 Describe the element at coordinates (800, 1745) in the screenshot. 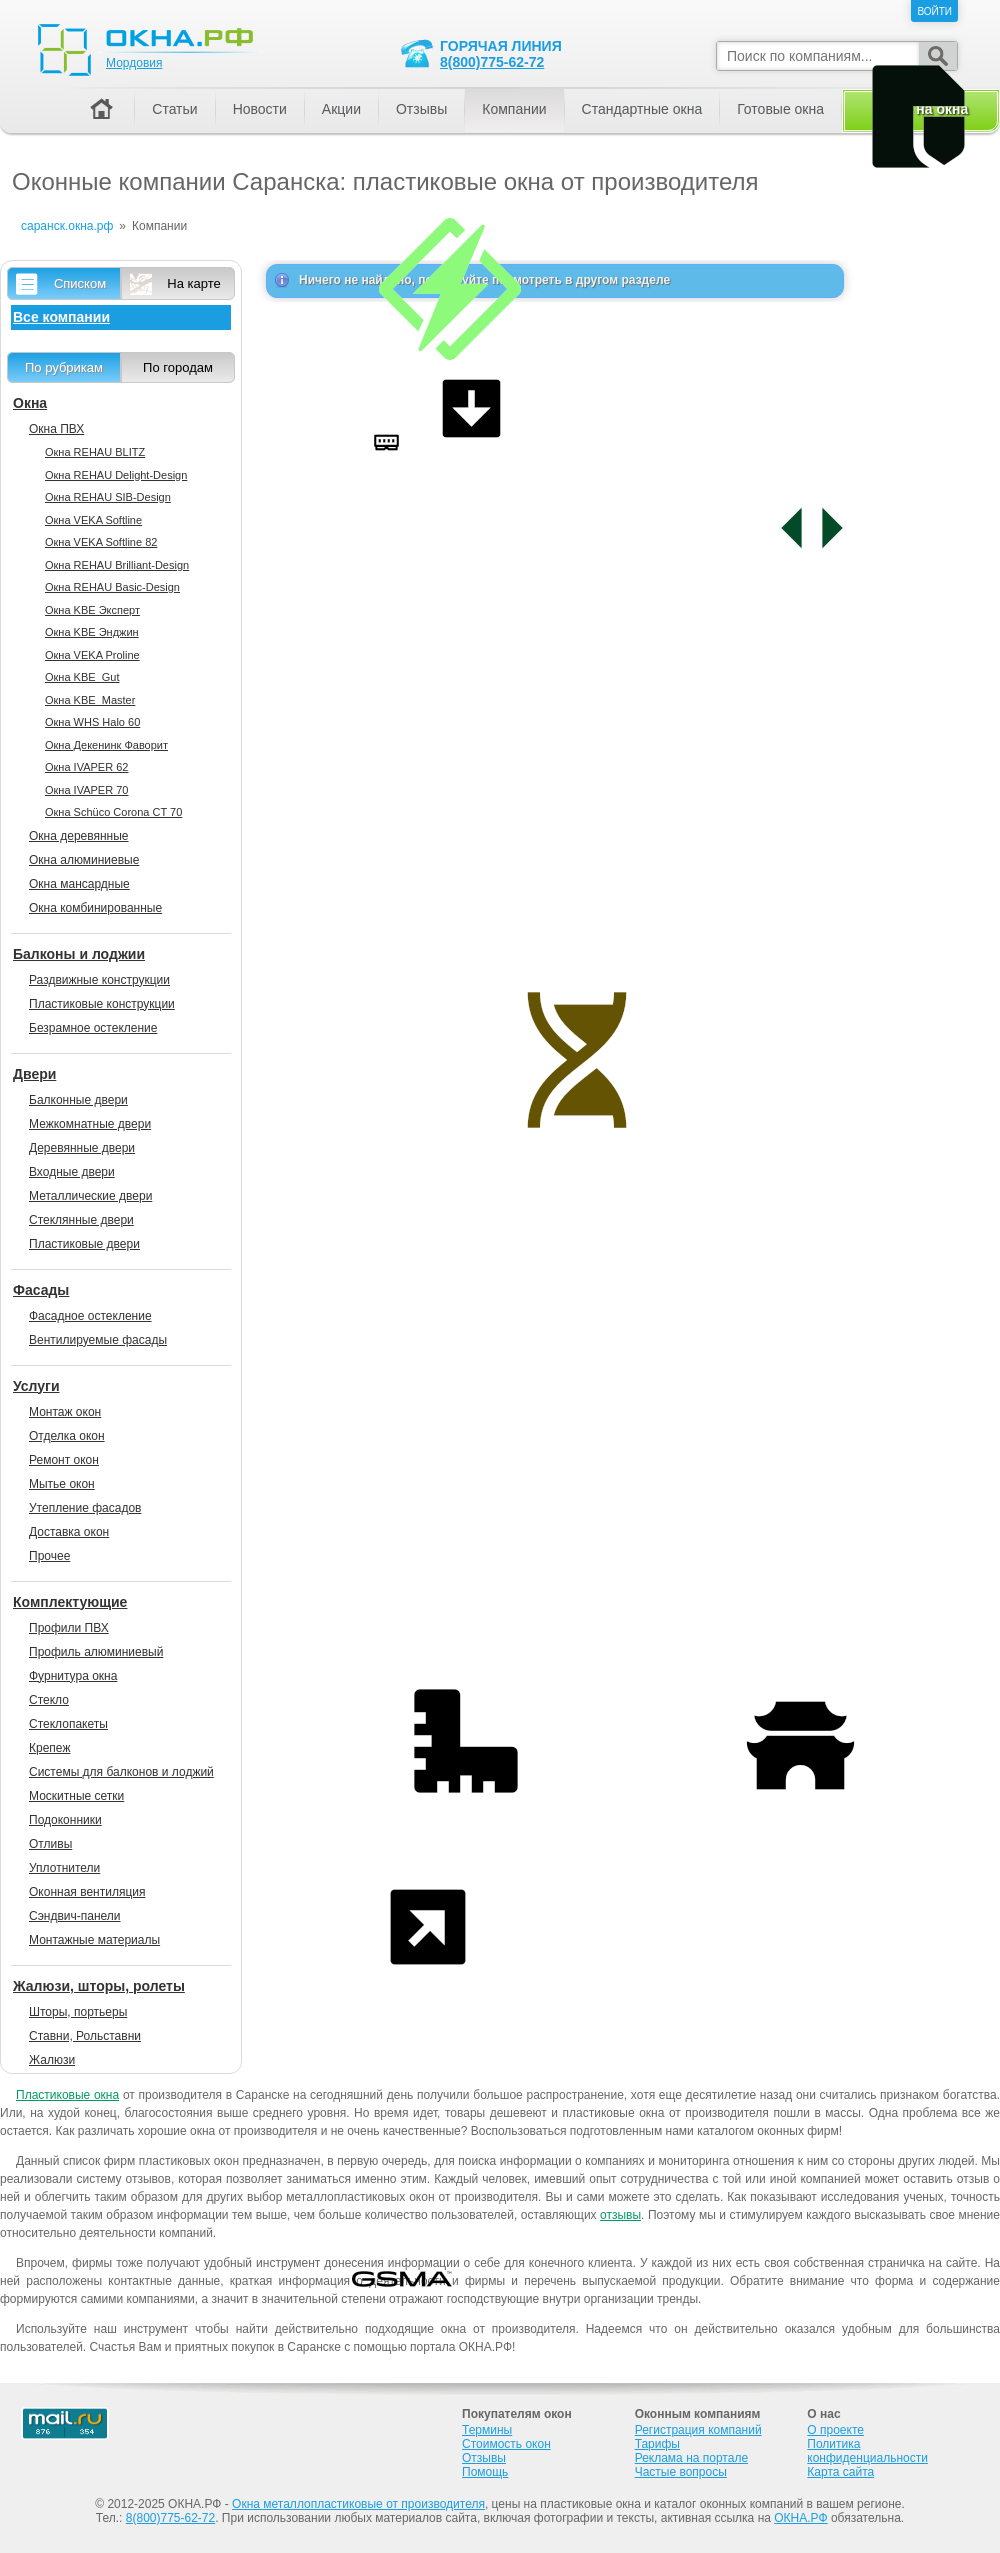

I see `access historical landmarks or monuments` at that location.